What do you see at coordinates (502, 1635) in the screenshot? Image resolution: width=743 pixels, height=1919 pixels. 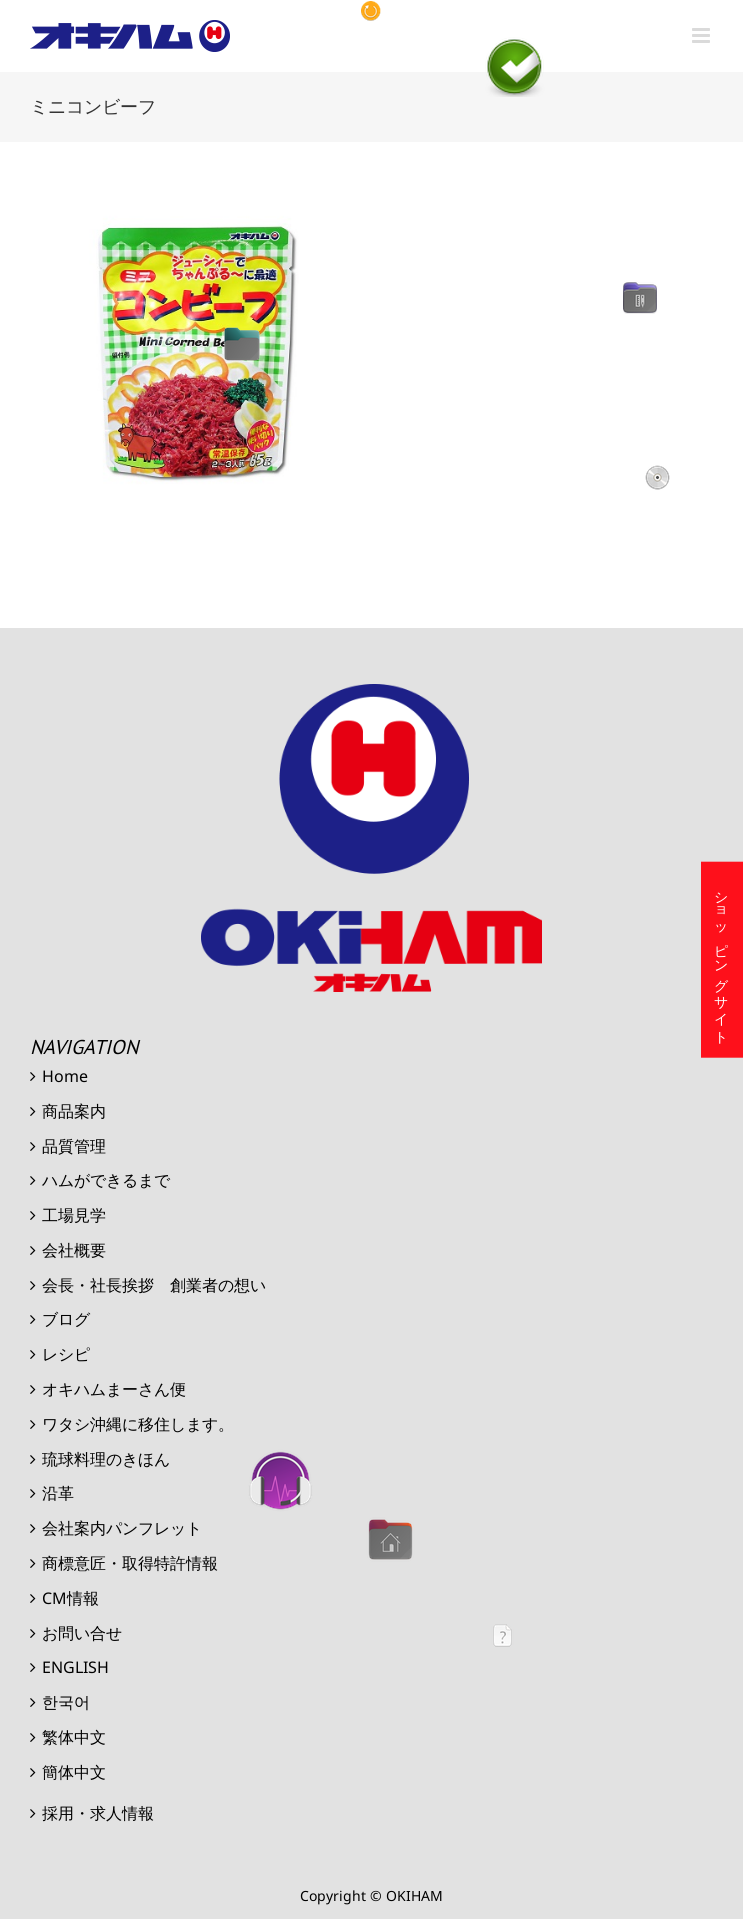 I see `unrecognized file type` at bounding box center [502, 1635].